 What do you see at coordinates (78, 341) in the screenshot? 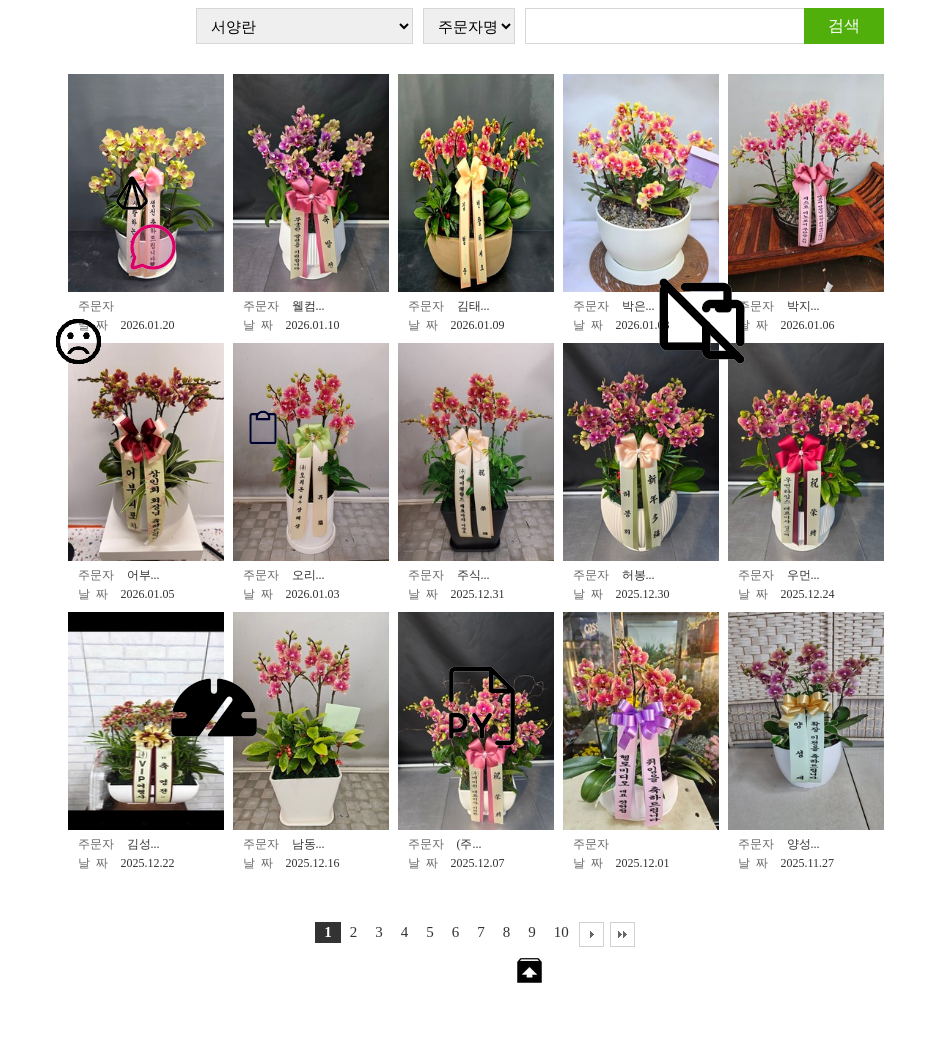
I see `rate your experience as negative` at bounding box center [78, 341].